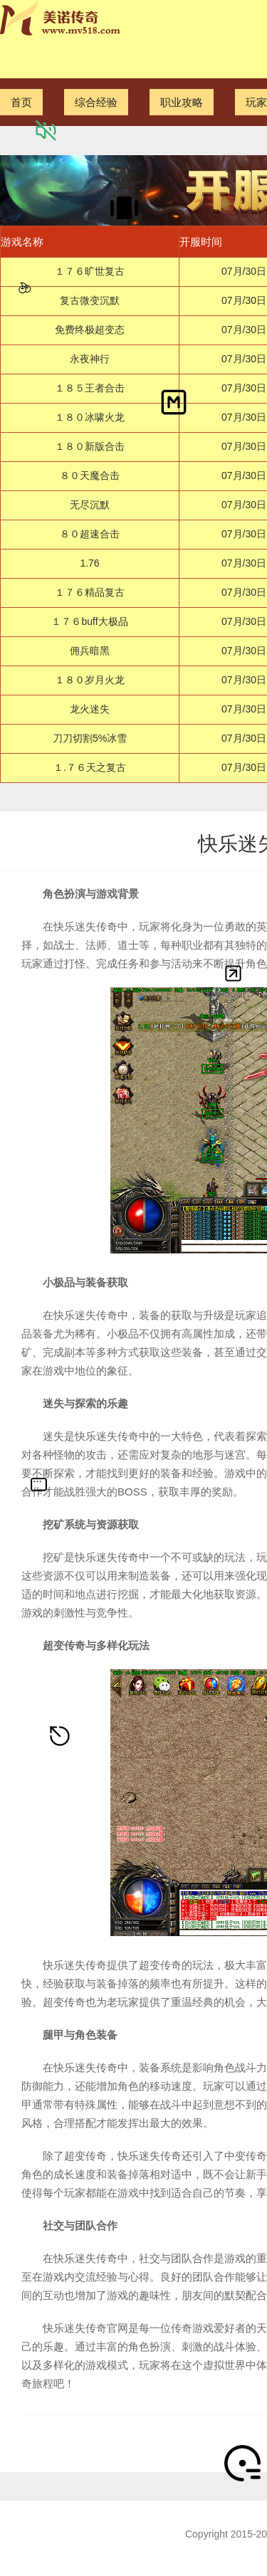  Describe the element at coordinates (233, 973) in the screenshot. I see `open link in a new window or tab` at that location.